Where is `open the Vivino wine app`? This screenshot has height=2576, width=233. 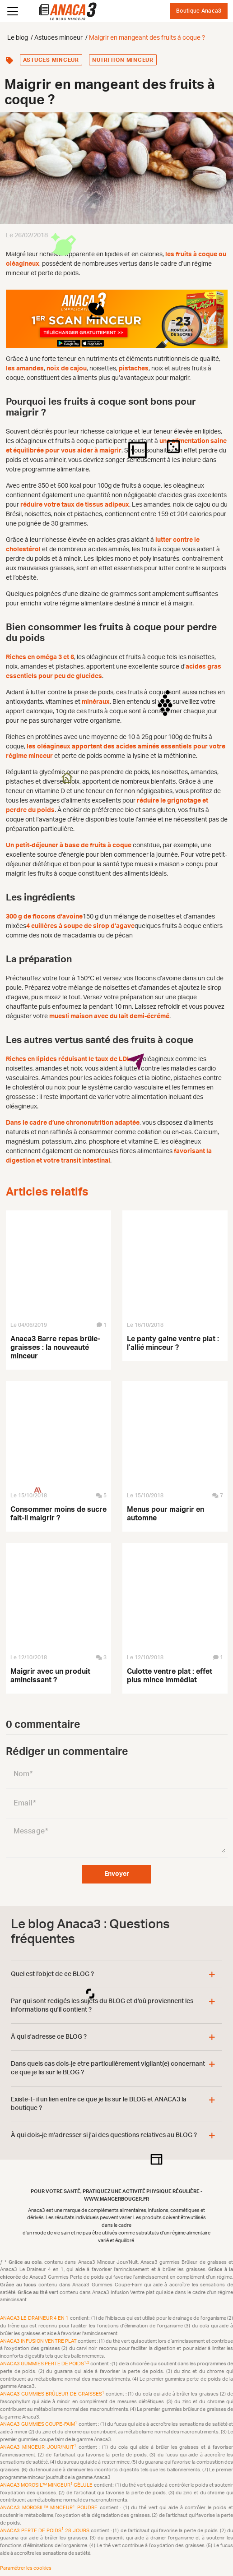
open the Vivino wine app is located at coordinates (165, 703).